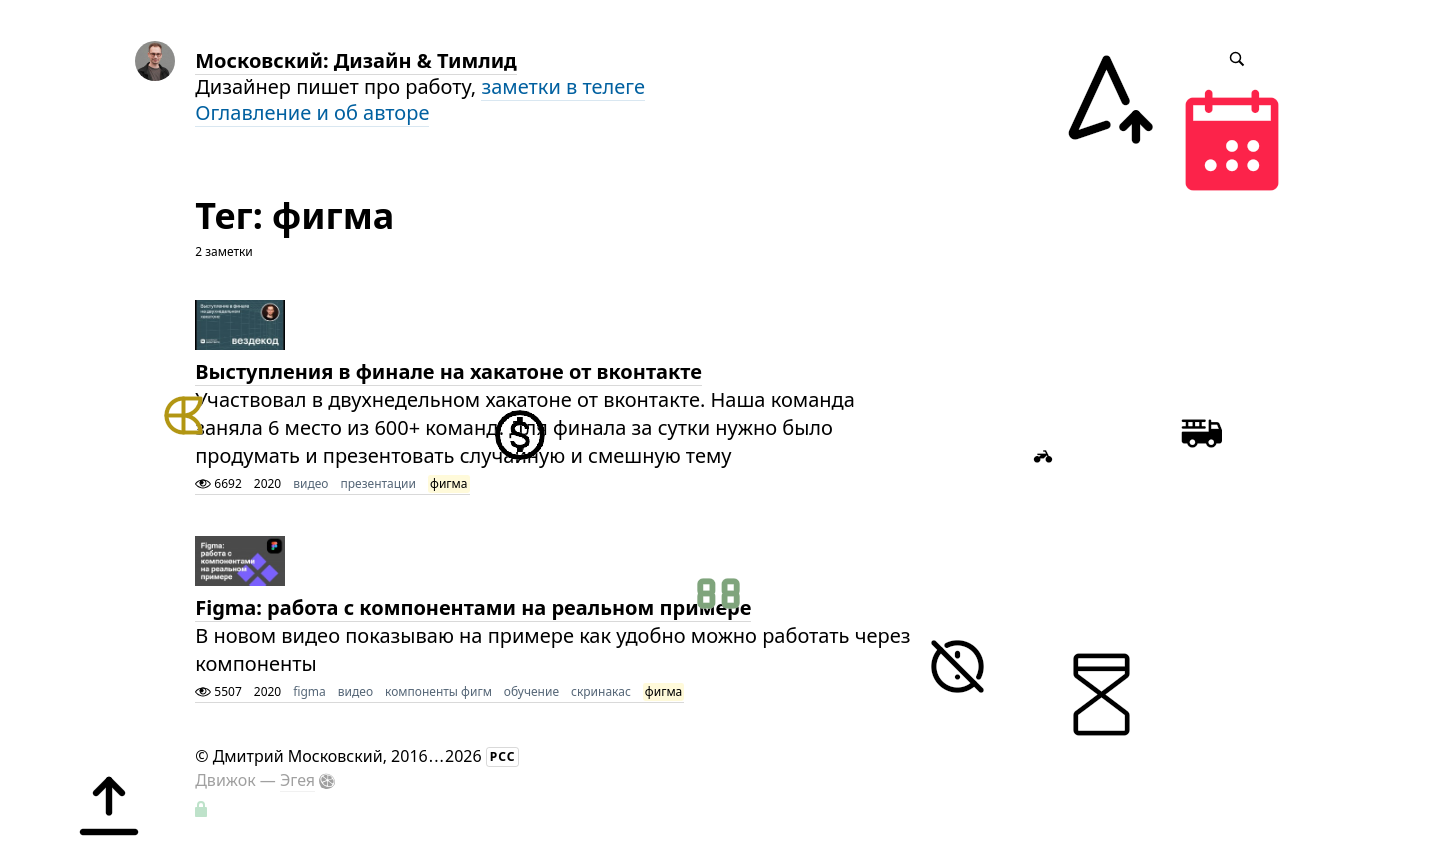 Image resolution: width=1440 pixels, height=864 pixels. What do you see at coordinates (1043, 456) in the screenshot?
I see `select motorcycle as transportation mode` at bounding box center [1043, 456].